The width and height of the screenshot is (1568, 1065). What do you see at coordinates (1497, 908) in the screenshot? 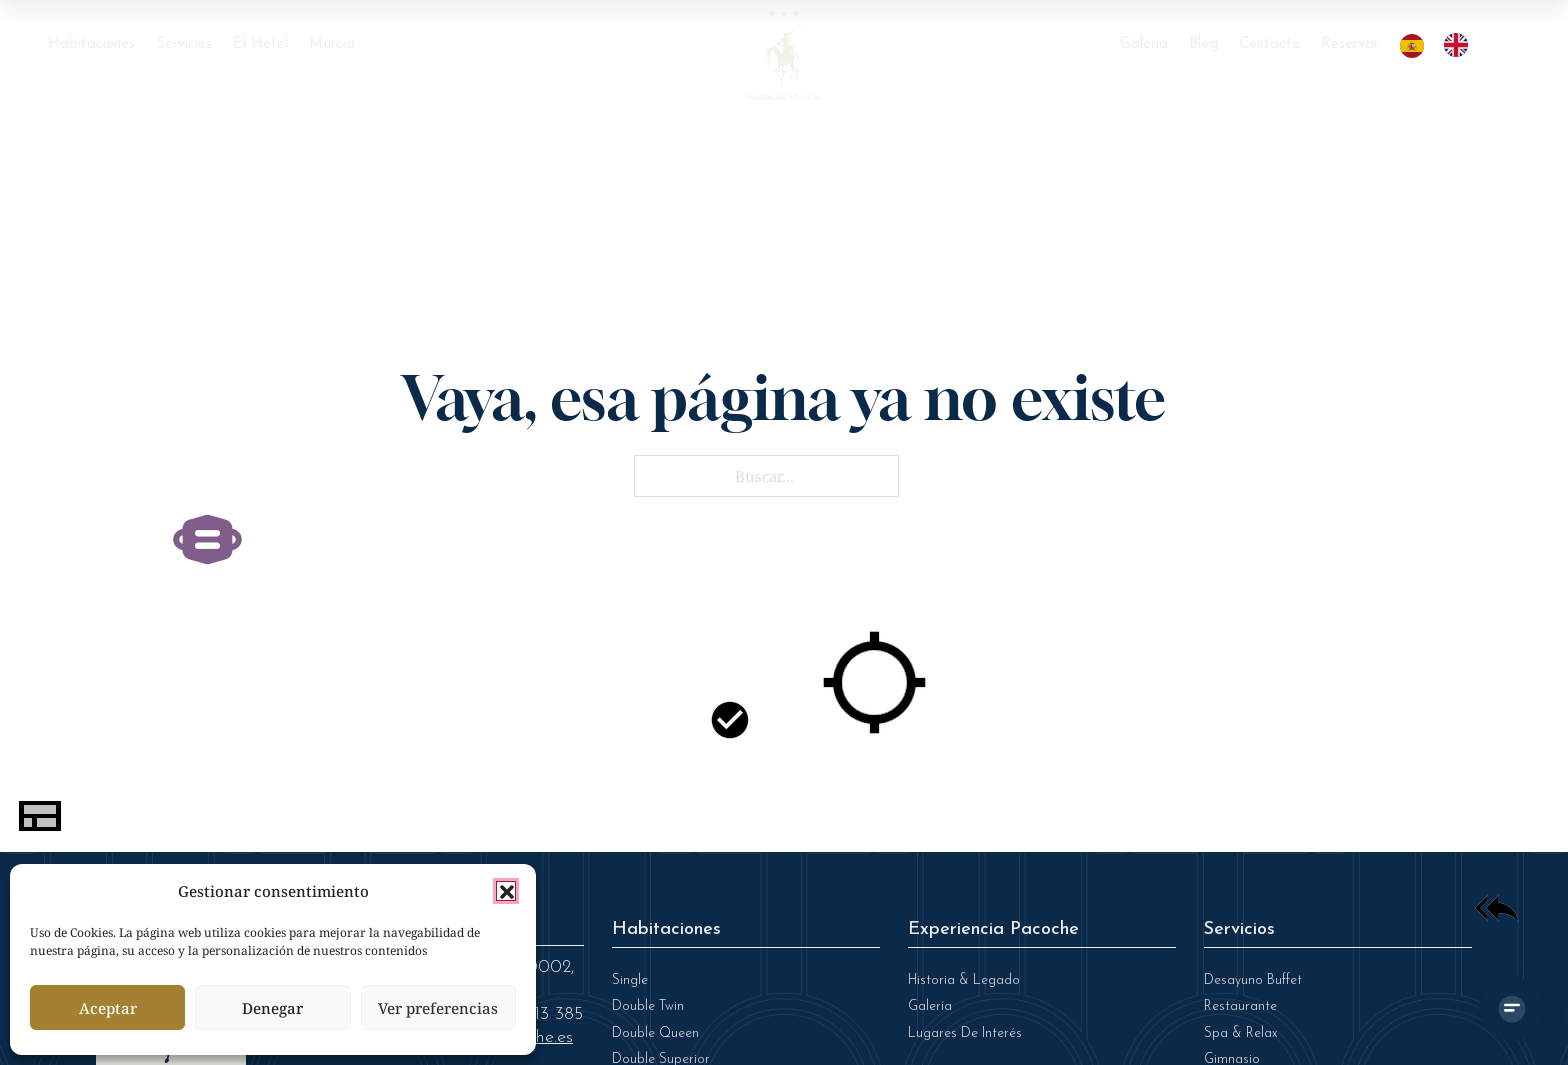
I see `reply to all recipients of a message` at bounding box center [1497, 908].